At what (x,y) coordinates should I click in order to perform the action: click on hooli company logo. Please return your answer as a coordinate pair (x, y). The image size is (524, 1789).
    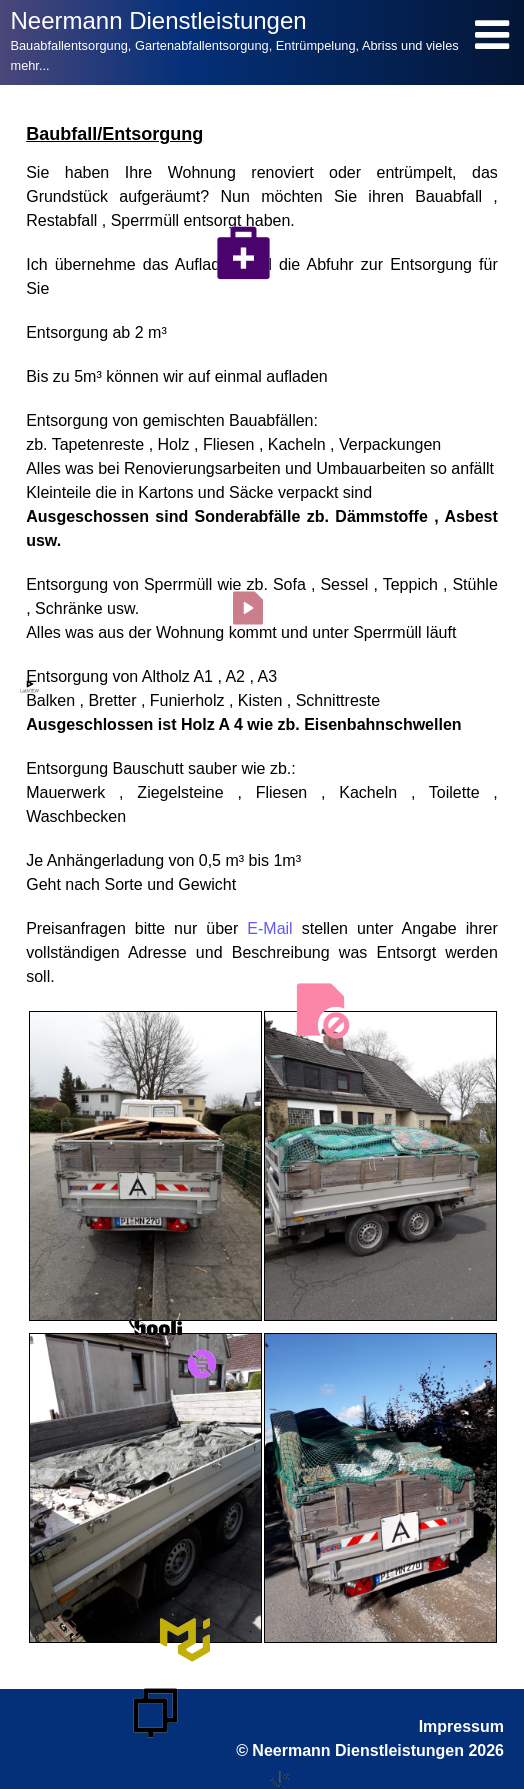
    Looking at the image, I should click on (155, 1327).